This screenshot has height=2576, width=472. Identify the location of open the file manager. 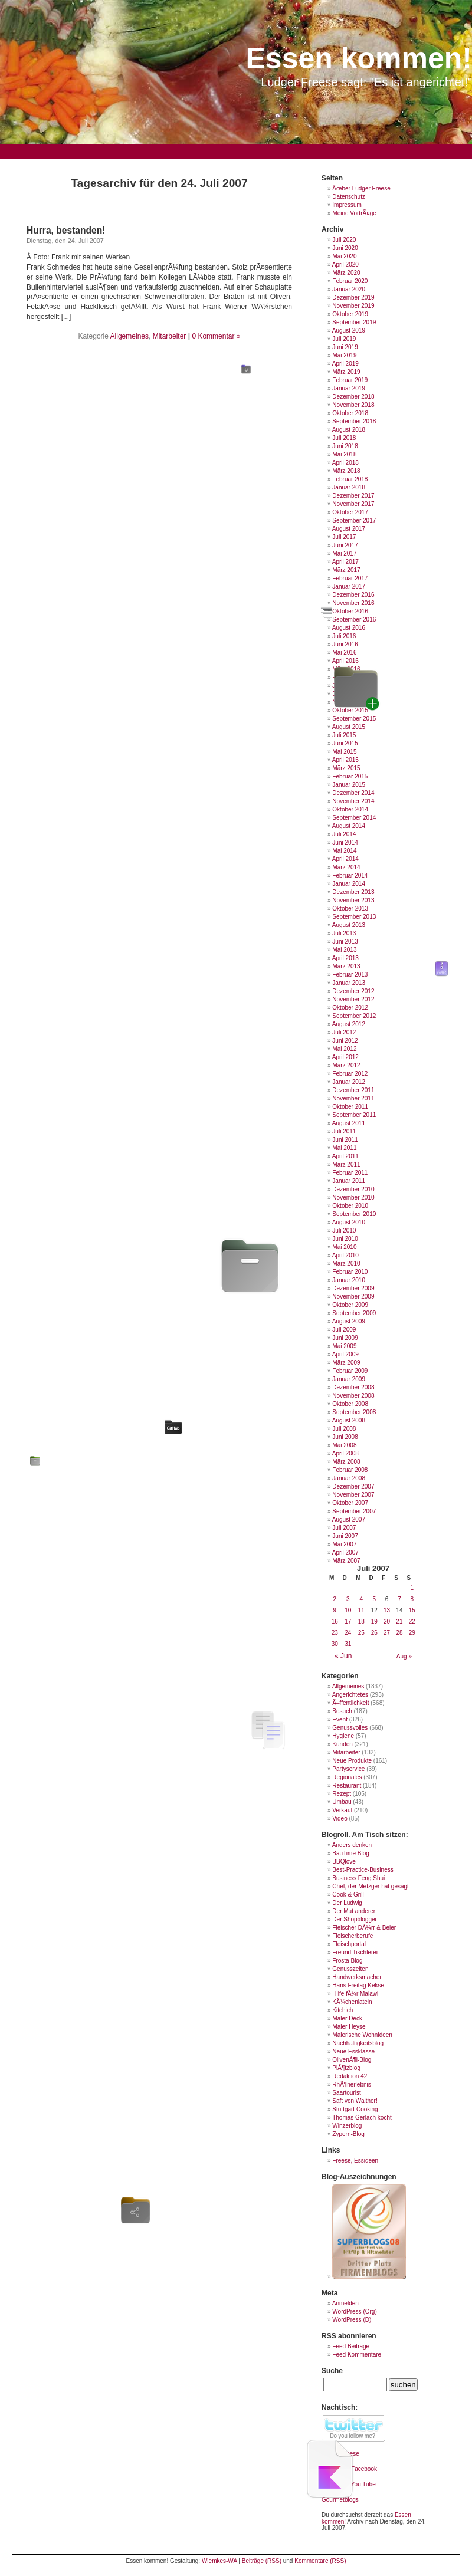
(250, 1266).